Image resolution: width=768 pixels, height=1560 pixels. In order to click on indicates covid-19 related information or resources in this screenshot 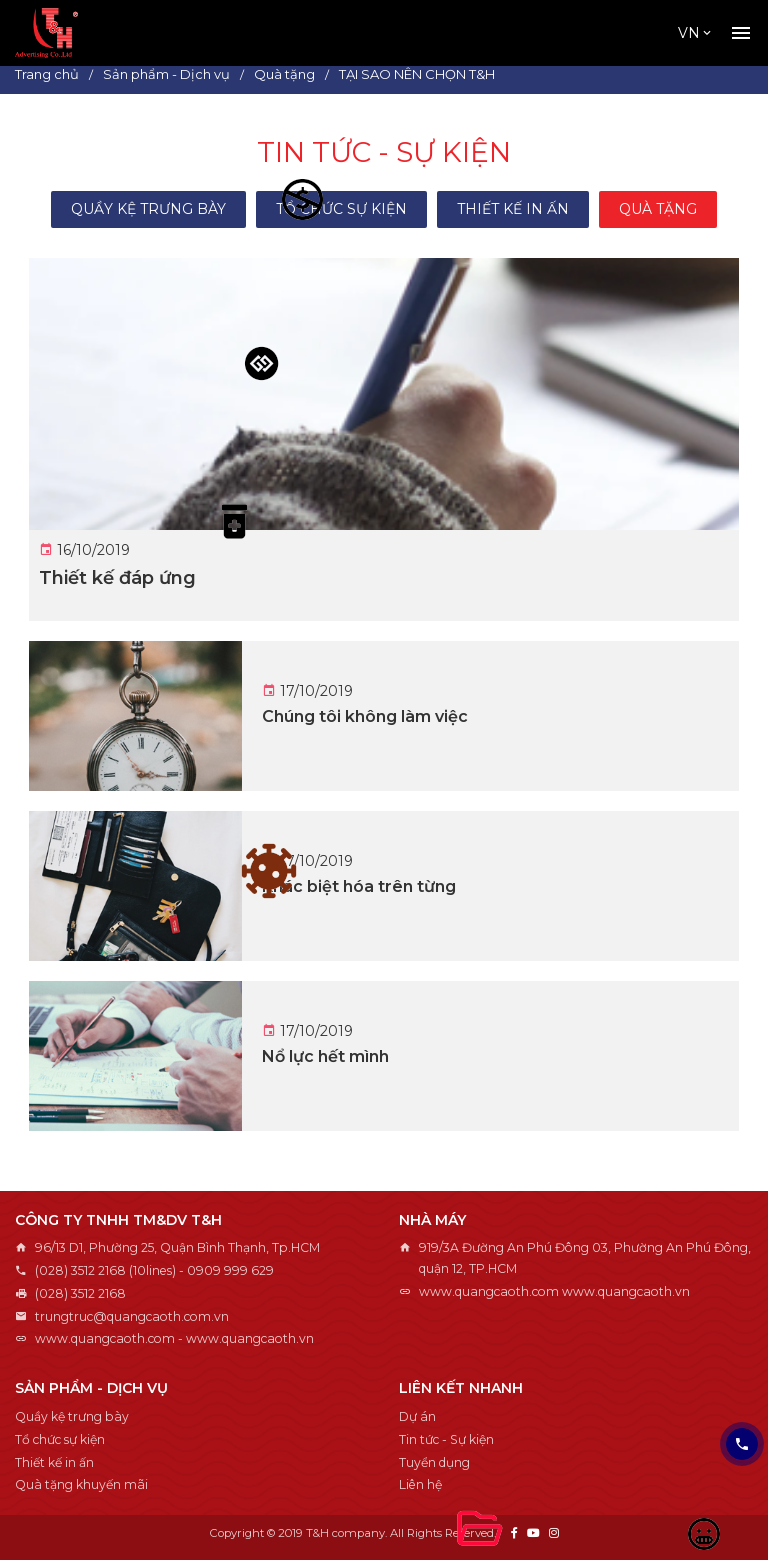, I will do `click(269, 871)`.